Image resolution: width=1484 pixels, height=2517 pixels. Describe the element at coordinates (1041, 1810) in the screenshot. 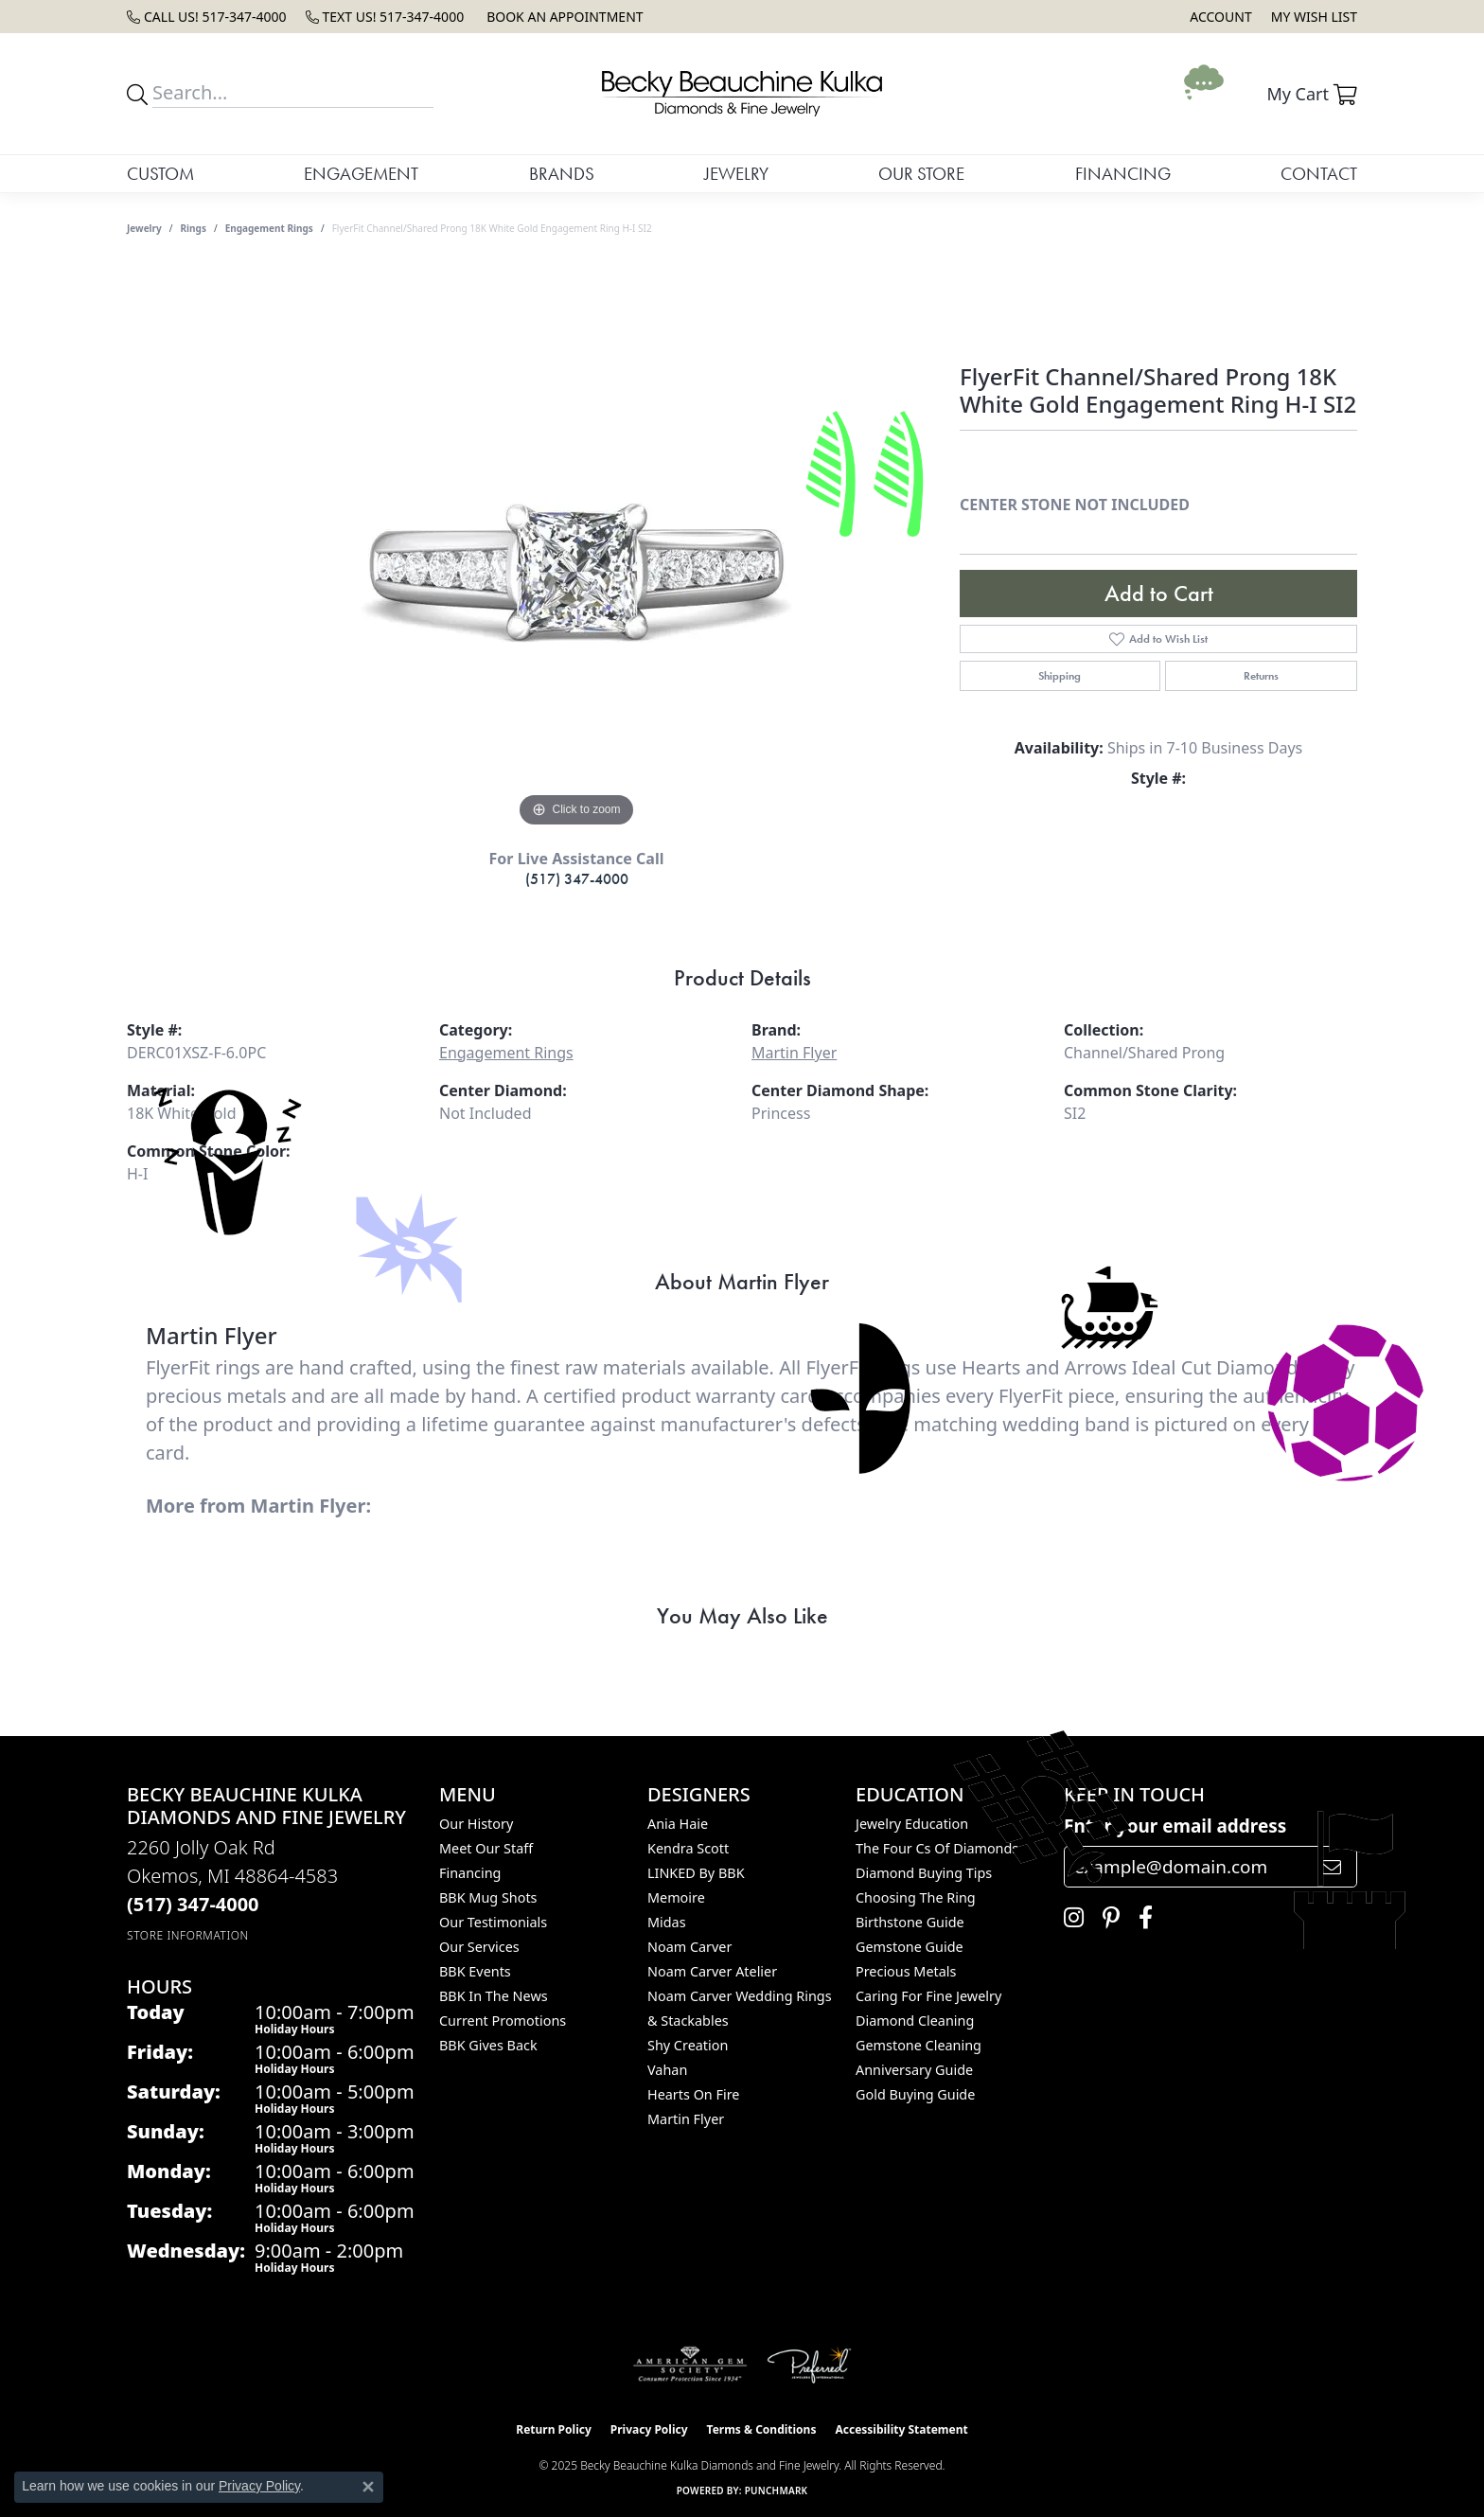

I see `access satellite or space-related features` at that location.